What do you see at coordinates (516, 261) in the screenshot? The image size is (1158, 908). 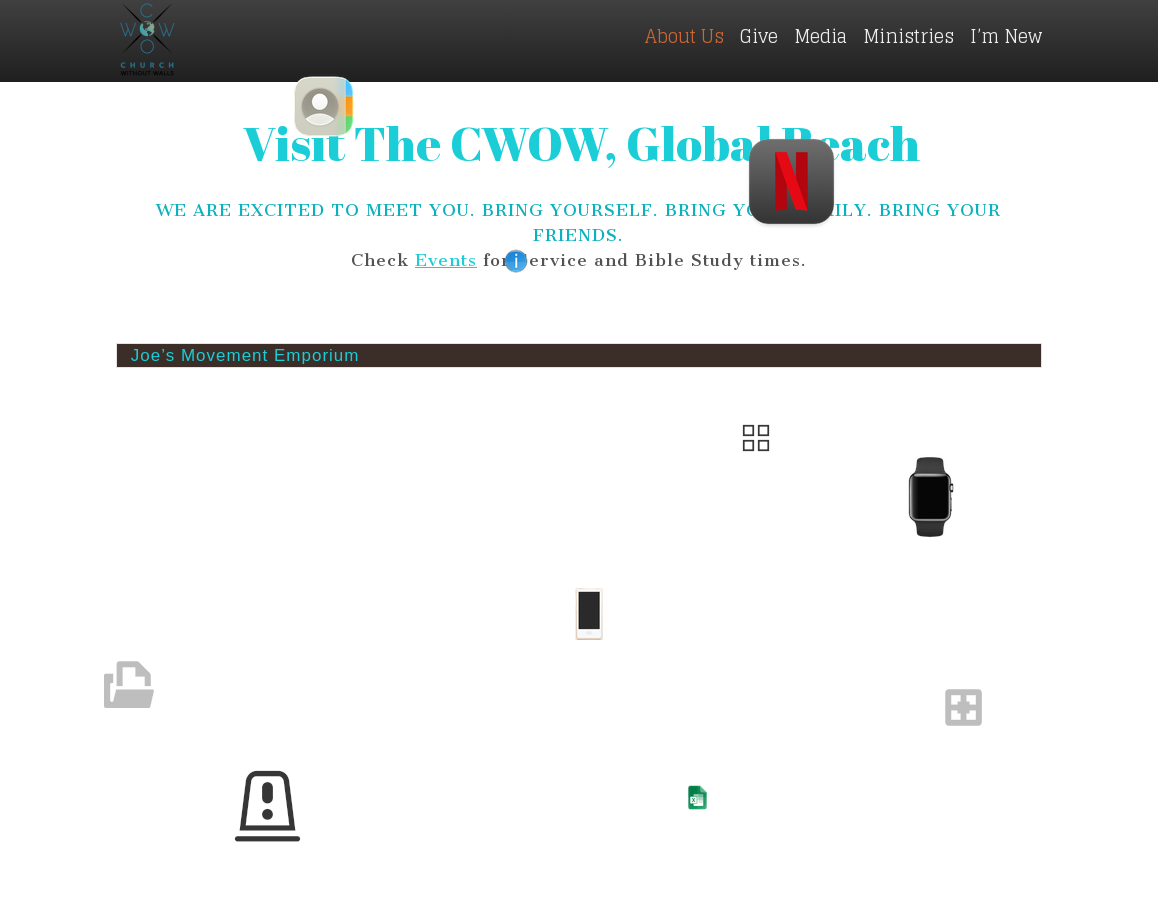 I see `view information or details about this item` at bounding box center [516, 261].